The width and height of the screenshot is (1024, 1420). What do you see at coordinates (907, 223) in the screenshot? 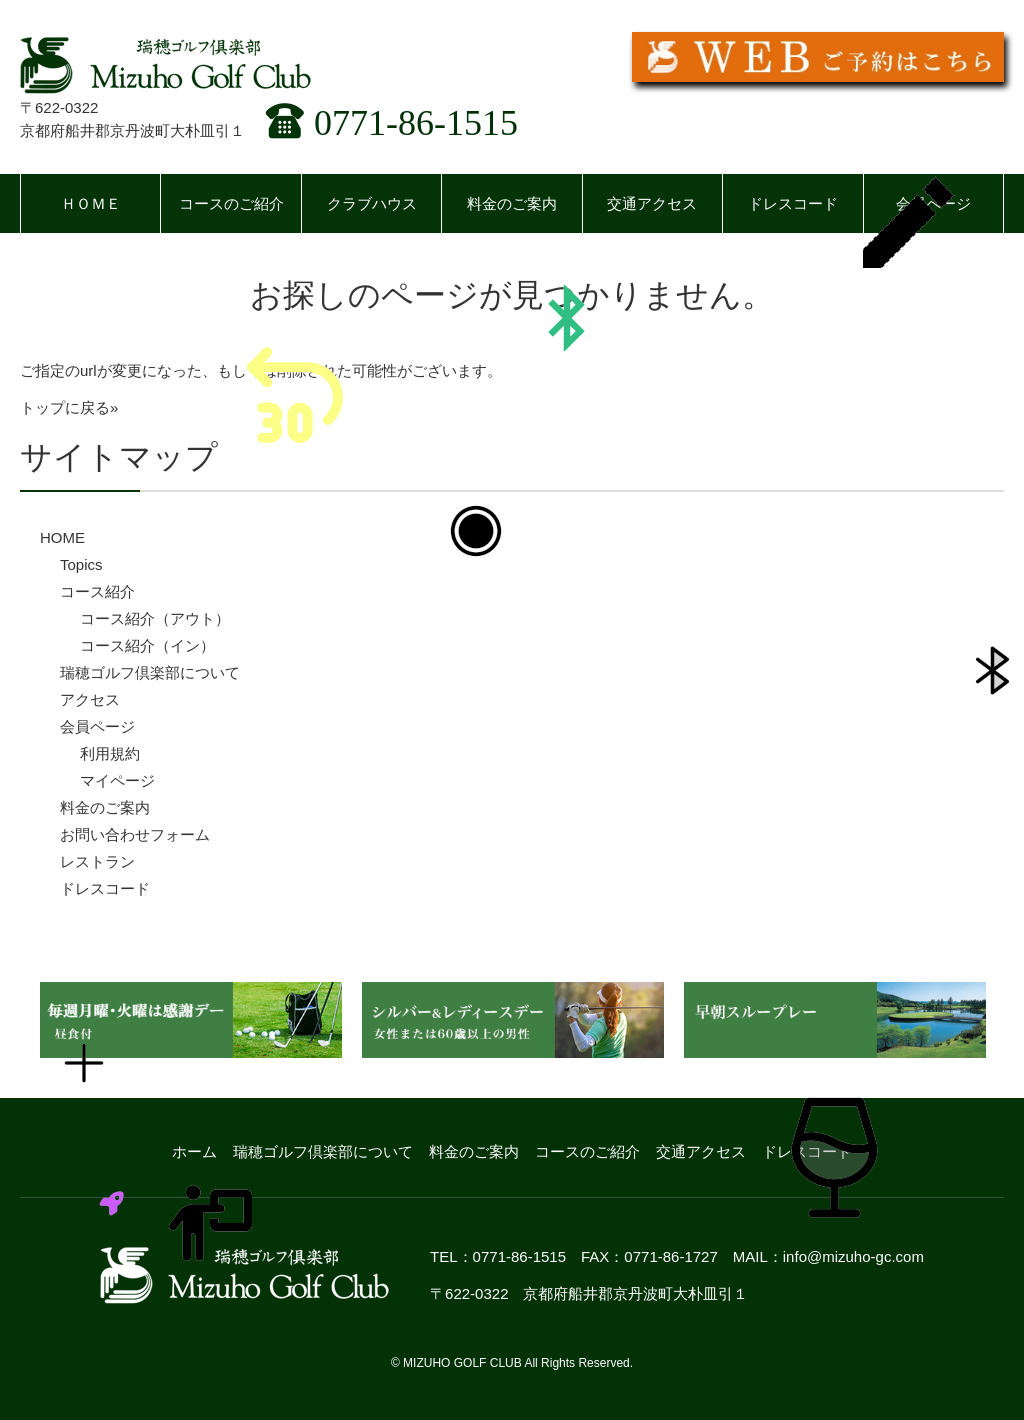
I see `edit or modify content` at bounding box center [907, 223].